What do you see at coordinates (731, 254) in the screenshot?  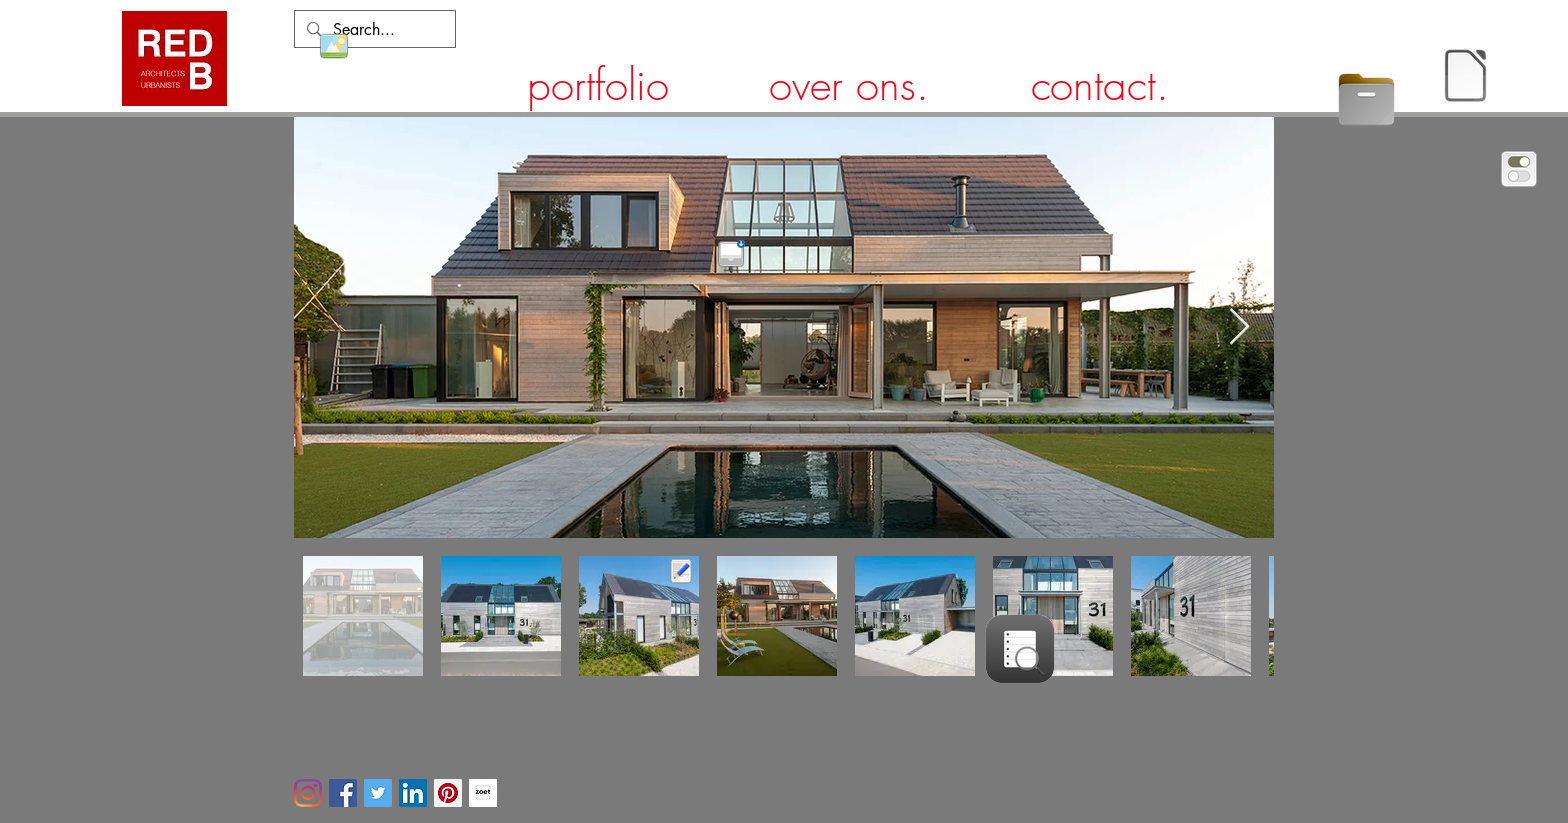 I see `move message to inbox` at bounding box center [731, 254].